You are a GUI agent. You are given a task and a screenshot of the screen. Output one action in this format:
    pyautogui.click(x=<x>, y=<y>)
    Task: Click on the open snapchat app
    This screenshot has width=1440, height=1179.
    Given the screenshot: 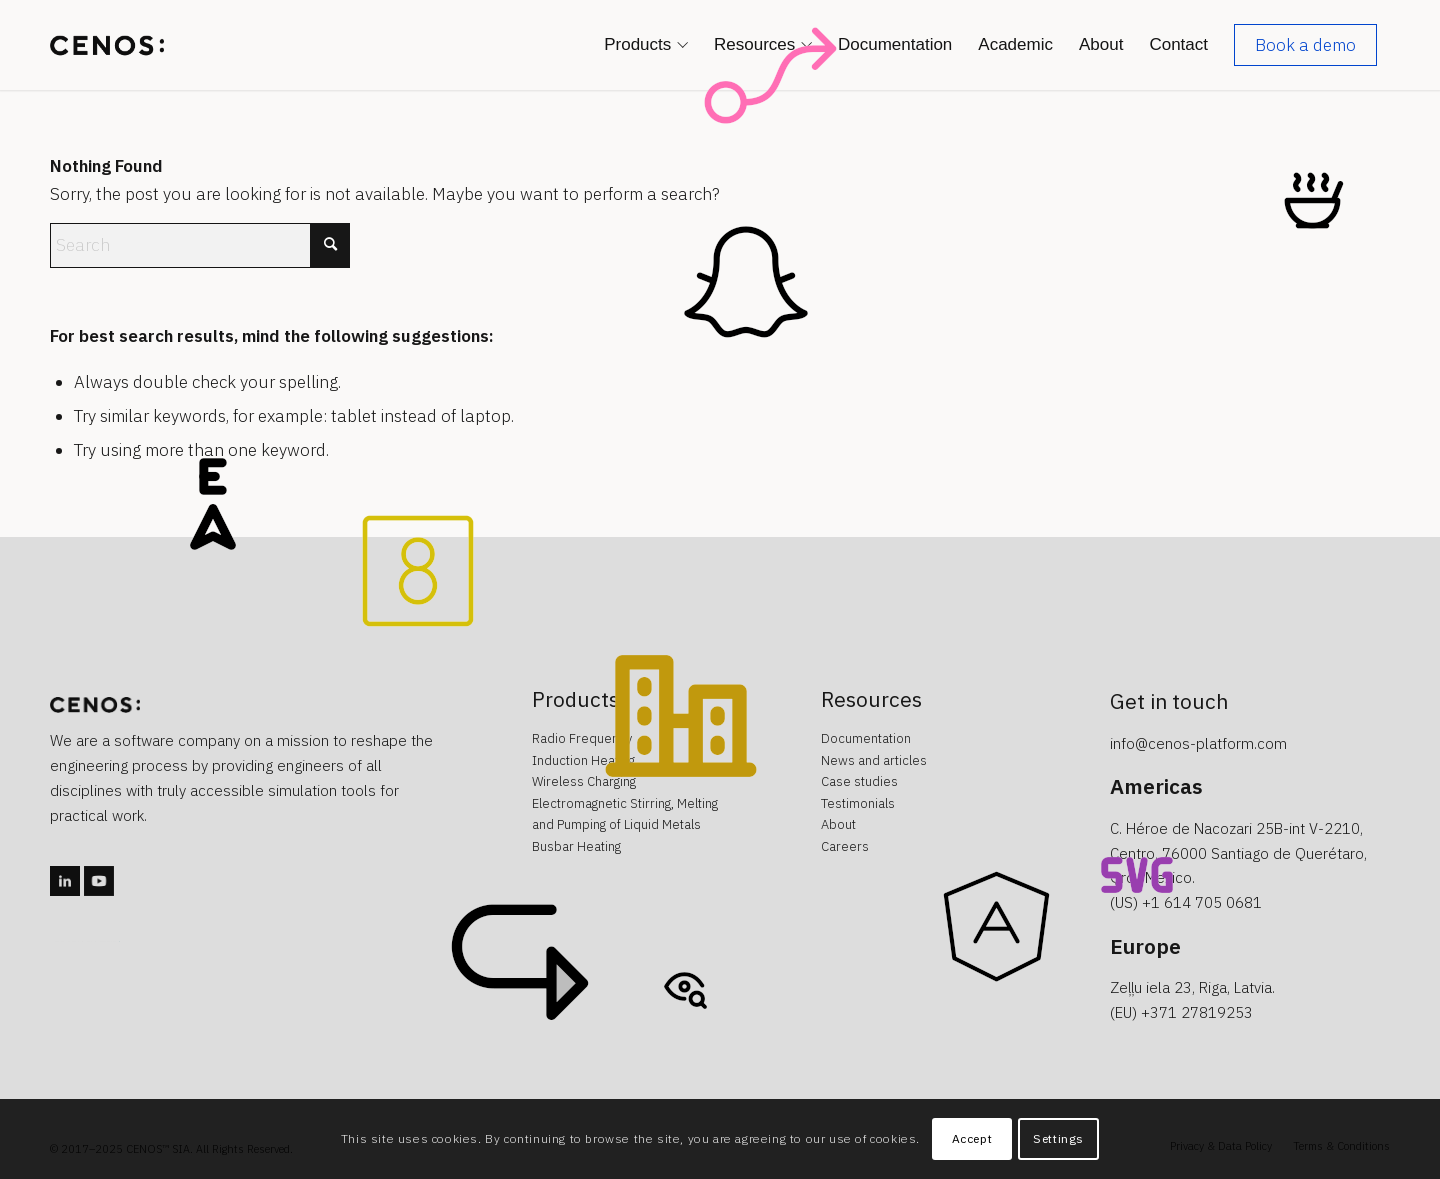 What is the action you would take?
    pyautogui.click(x=746, y=284)
    